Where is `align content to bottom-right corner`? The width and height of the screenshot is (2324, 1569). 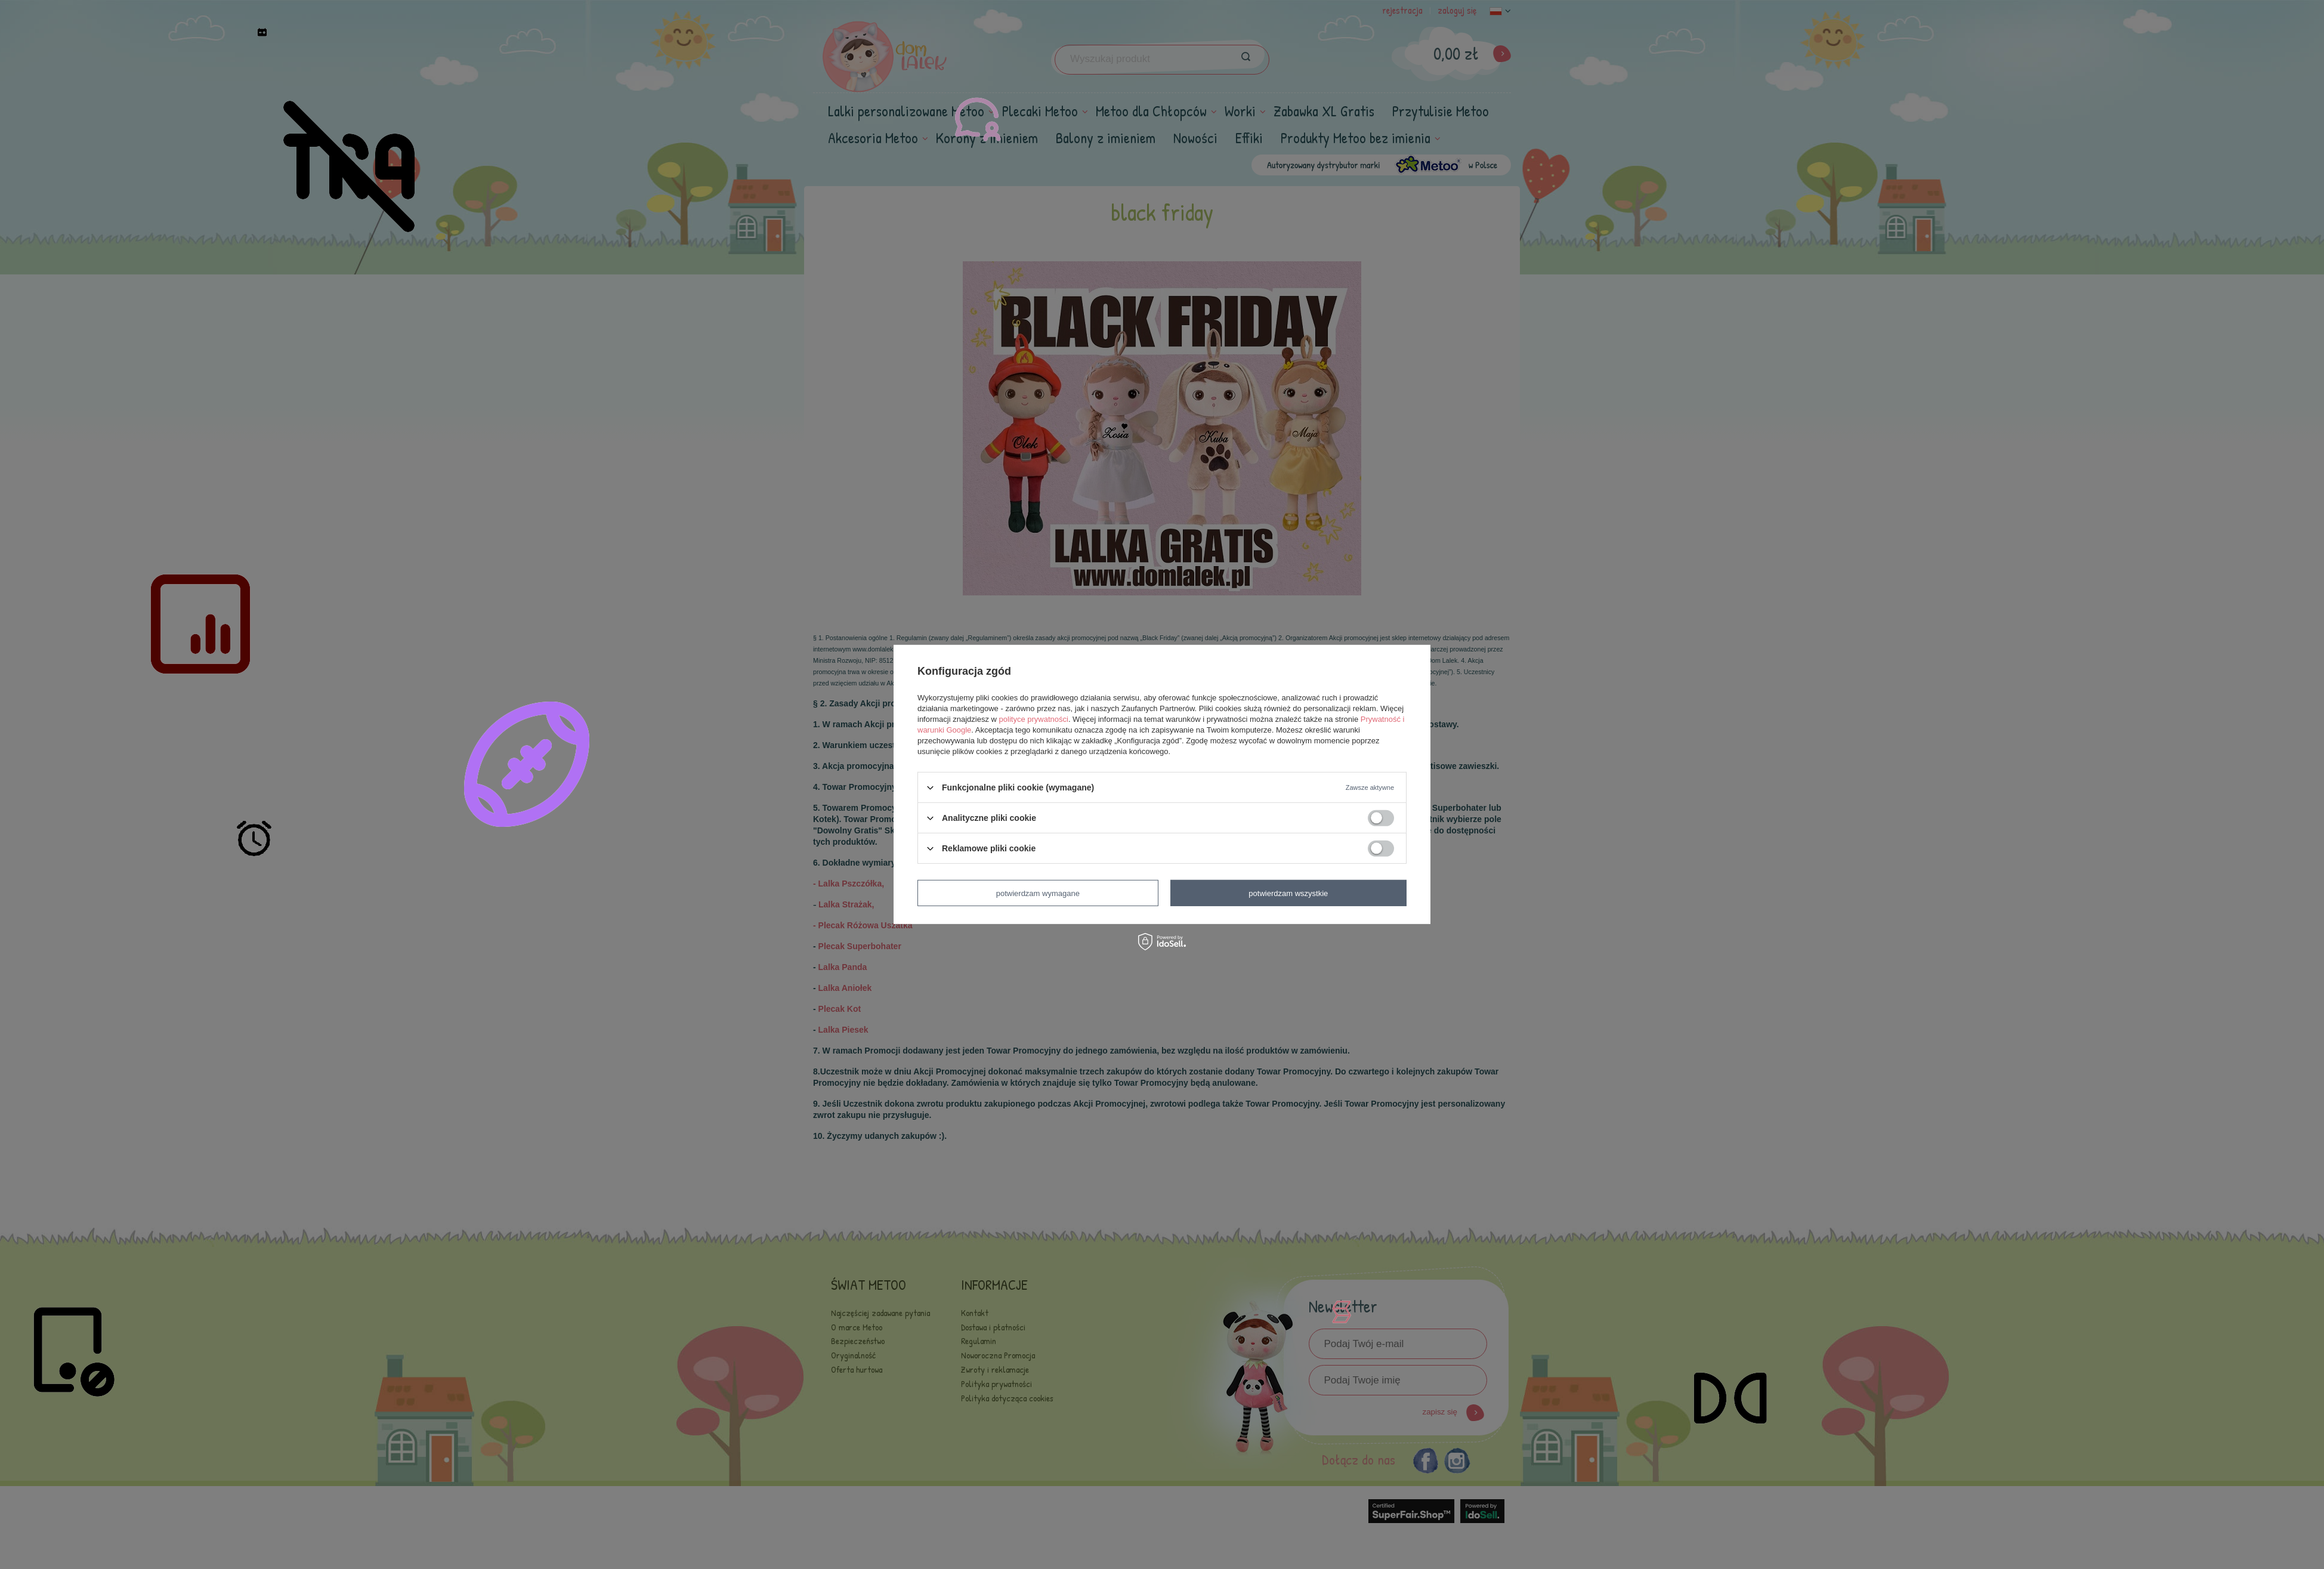 align content to bottom-right corner is located at coordinates (200, 624).